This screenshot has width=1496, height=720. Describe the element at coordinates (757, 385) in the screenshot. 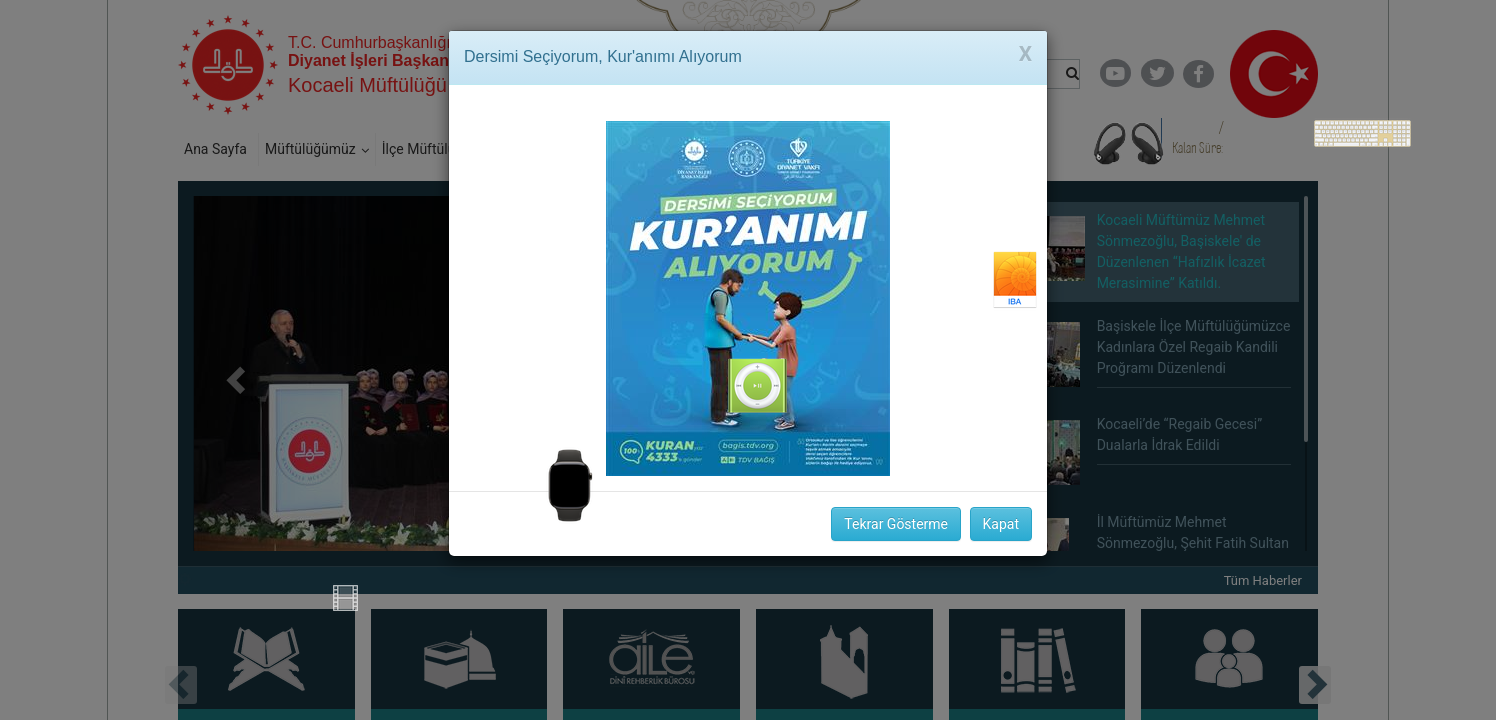

I see `iPod shuffle device connected` at that location.